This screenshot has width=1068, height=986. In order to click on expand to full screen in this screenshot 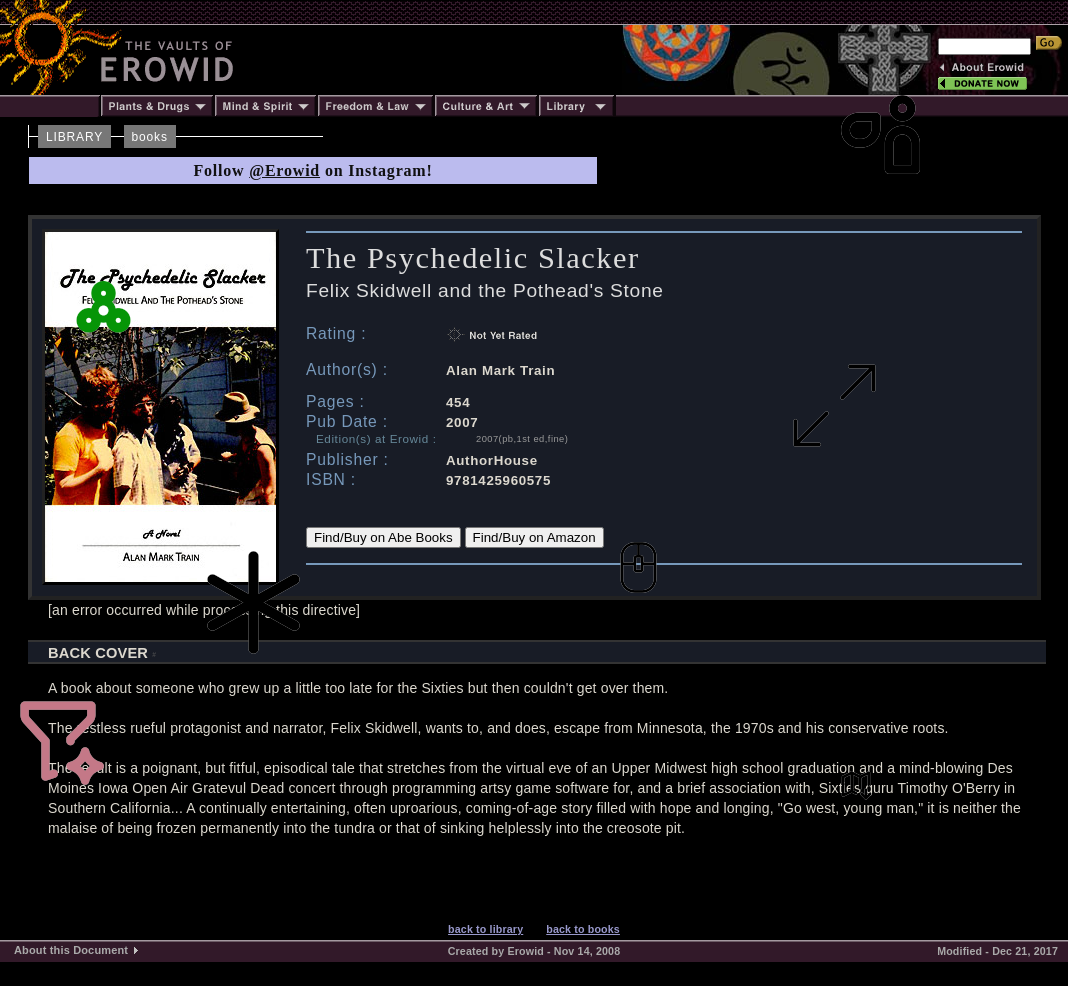, I will do `click(834, 405)`.